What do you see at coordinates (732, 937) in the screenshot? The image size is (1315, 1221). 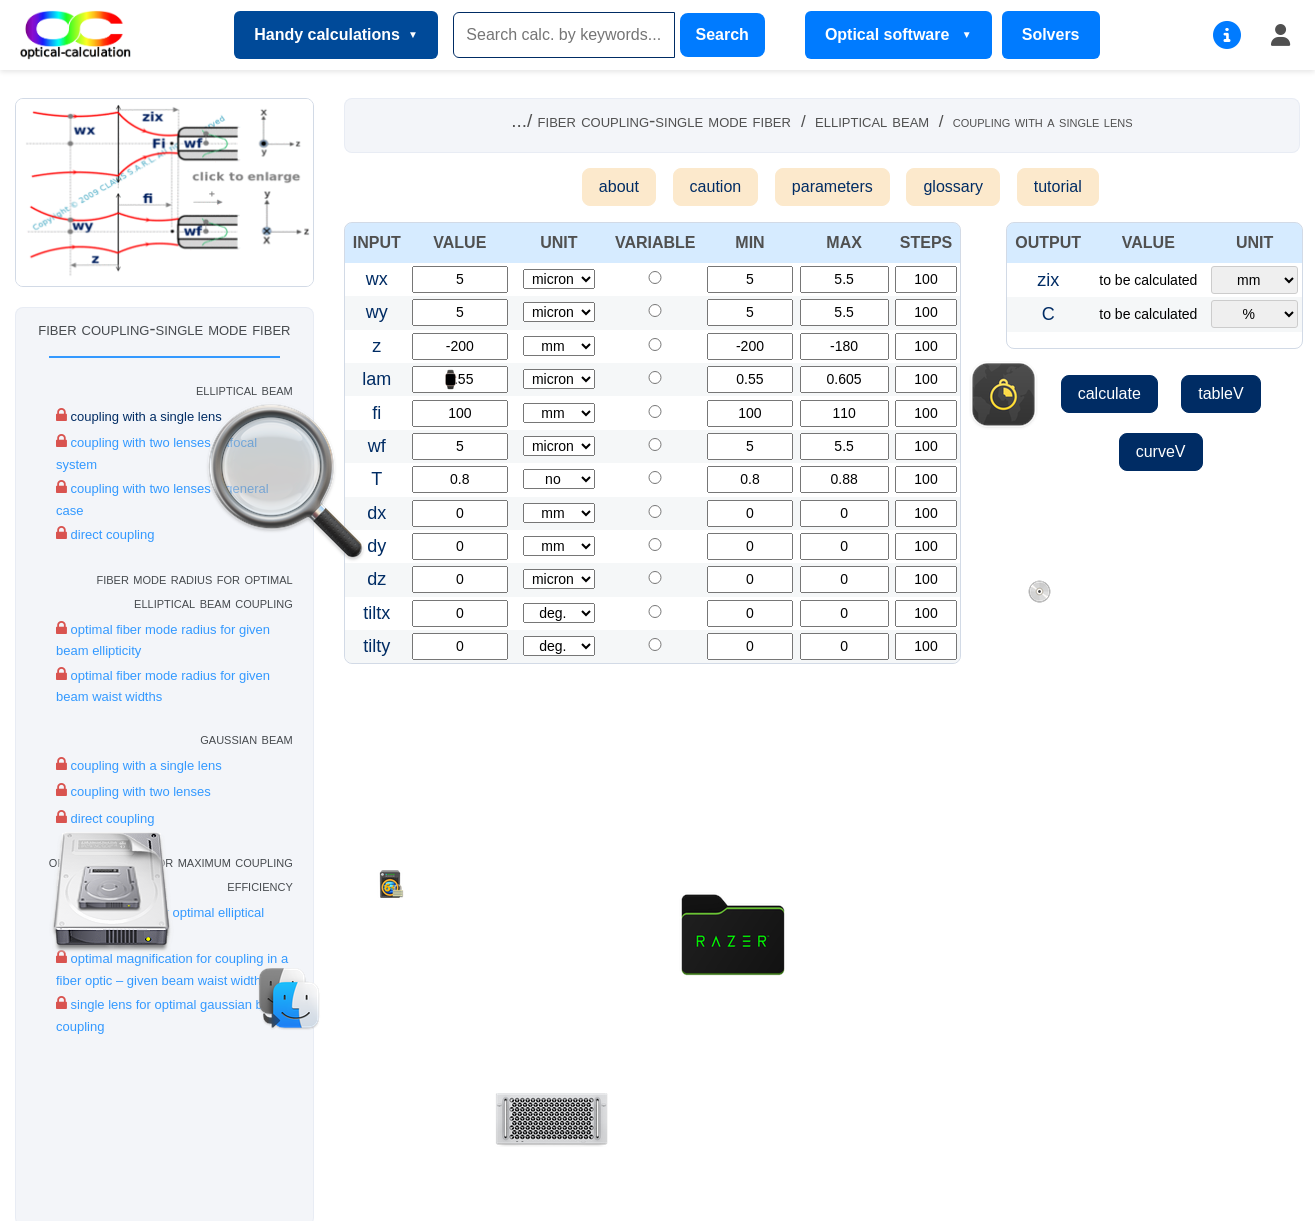 I see `folder for razer software or game files` at bounding box center [732, 937].